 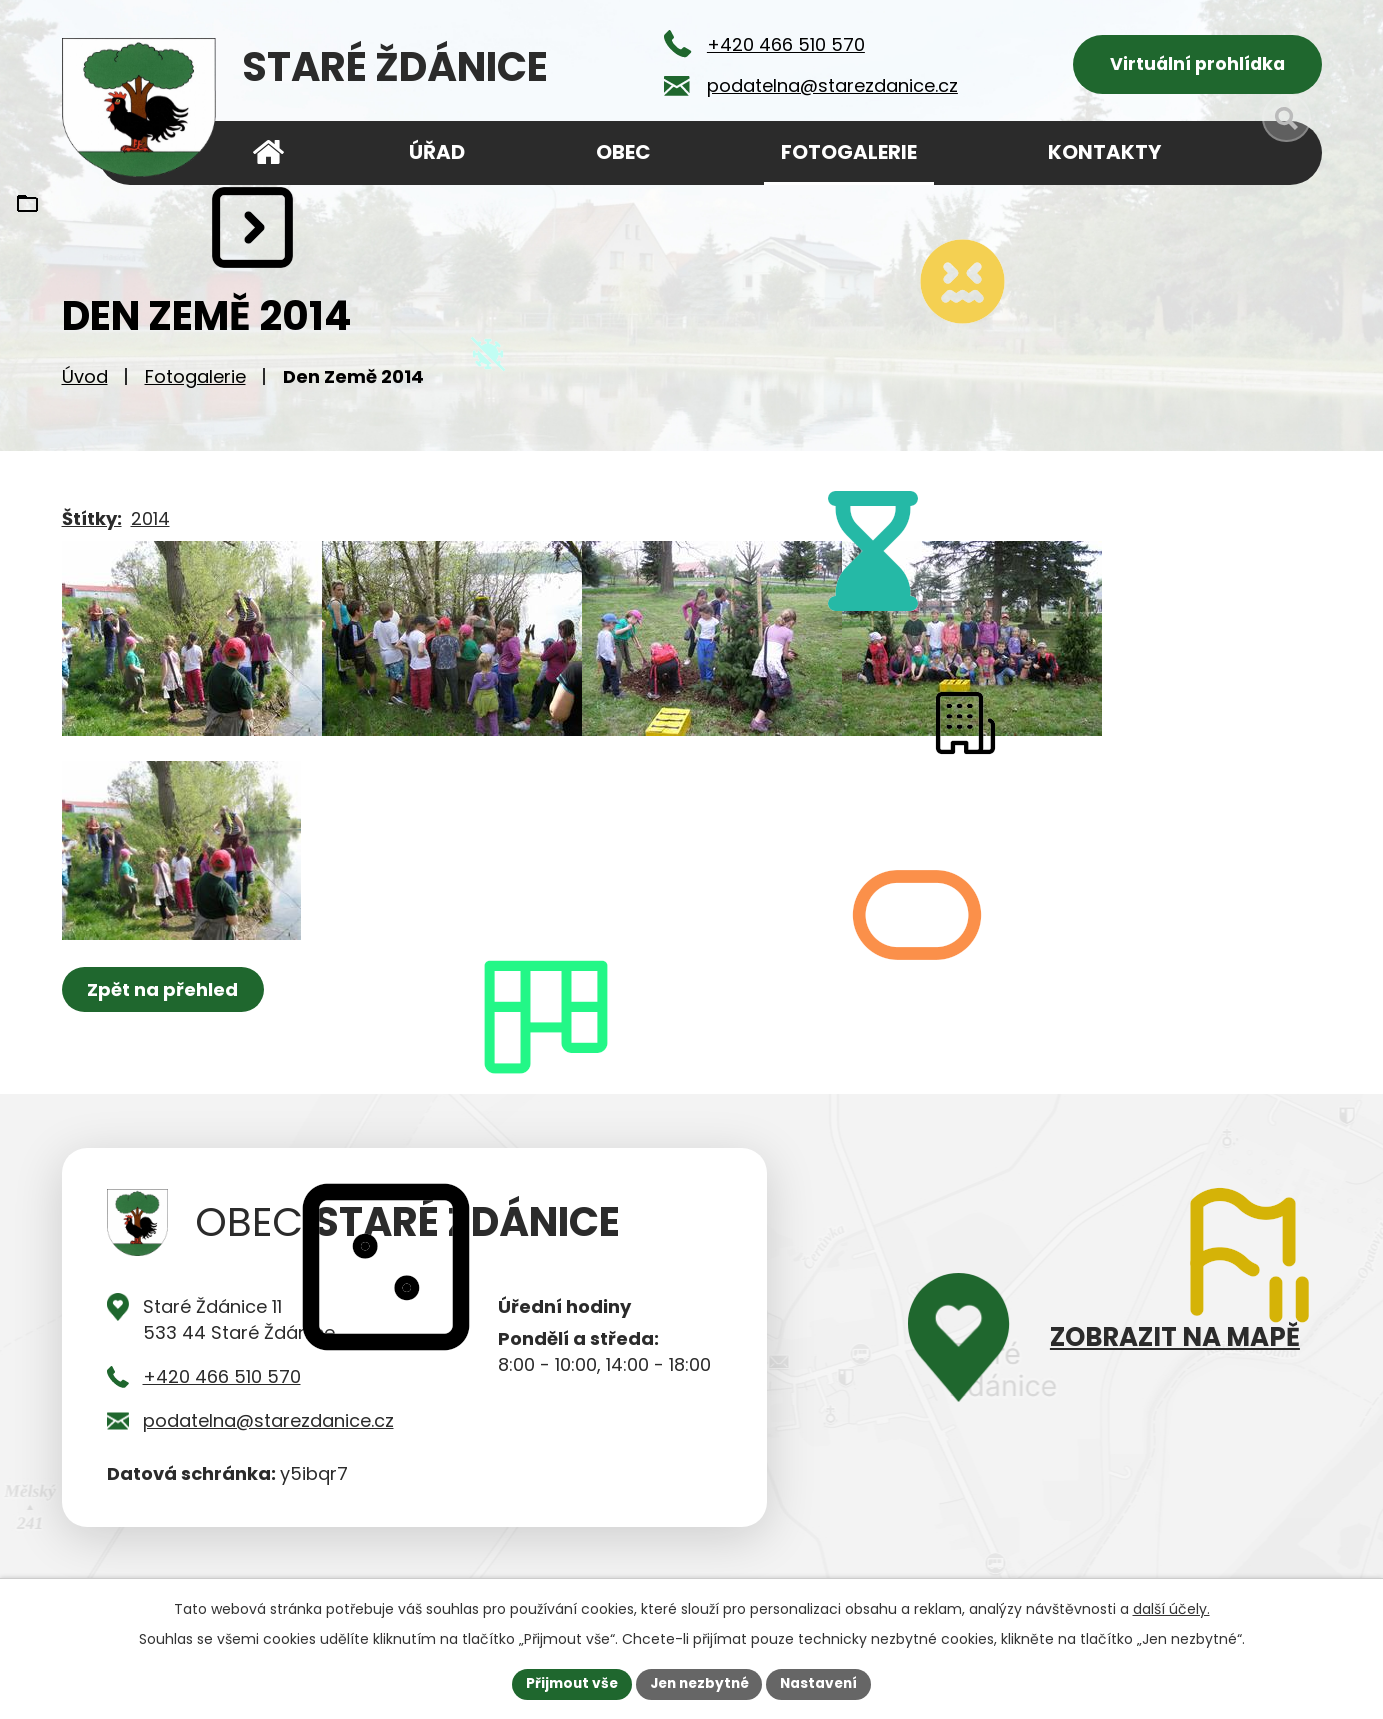 I want to click on view organization or team settings, so click(x=965, y=724).